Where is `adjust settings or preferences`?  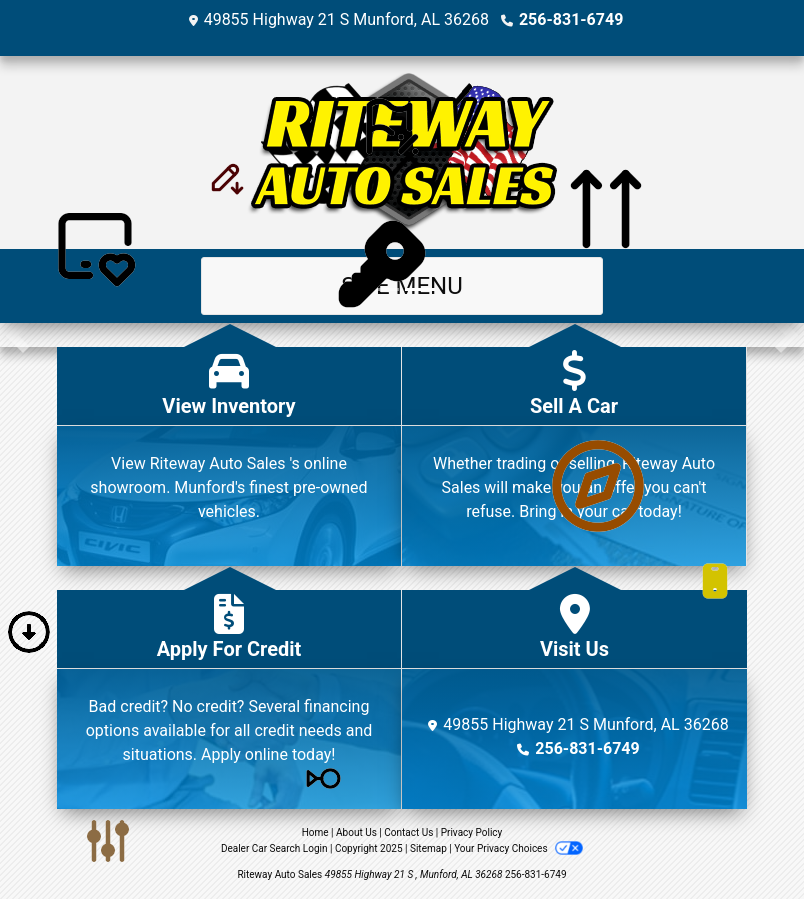 adjust settings or preferences is located at coordinates (108, 841).